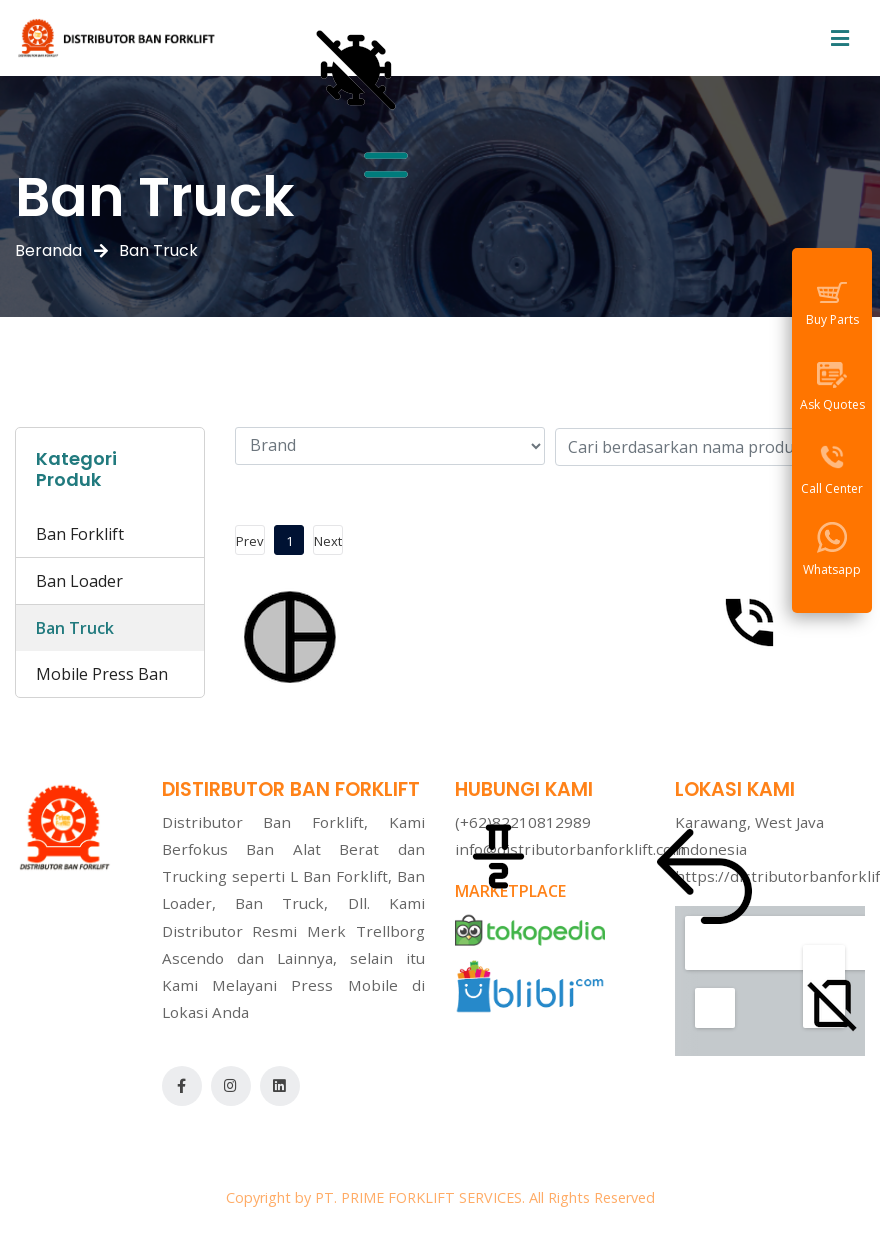 The image size is (880, 1239). What do you see at coordinates (498, 856) in the screenshot?
I see `represents the mathematical constant π/2 (pi divided by 2)` at bounding box center [498, 856].